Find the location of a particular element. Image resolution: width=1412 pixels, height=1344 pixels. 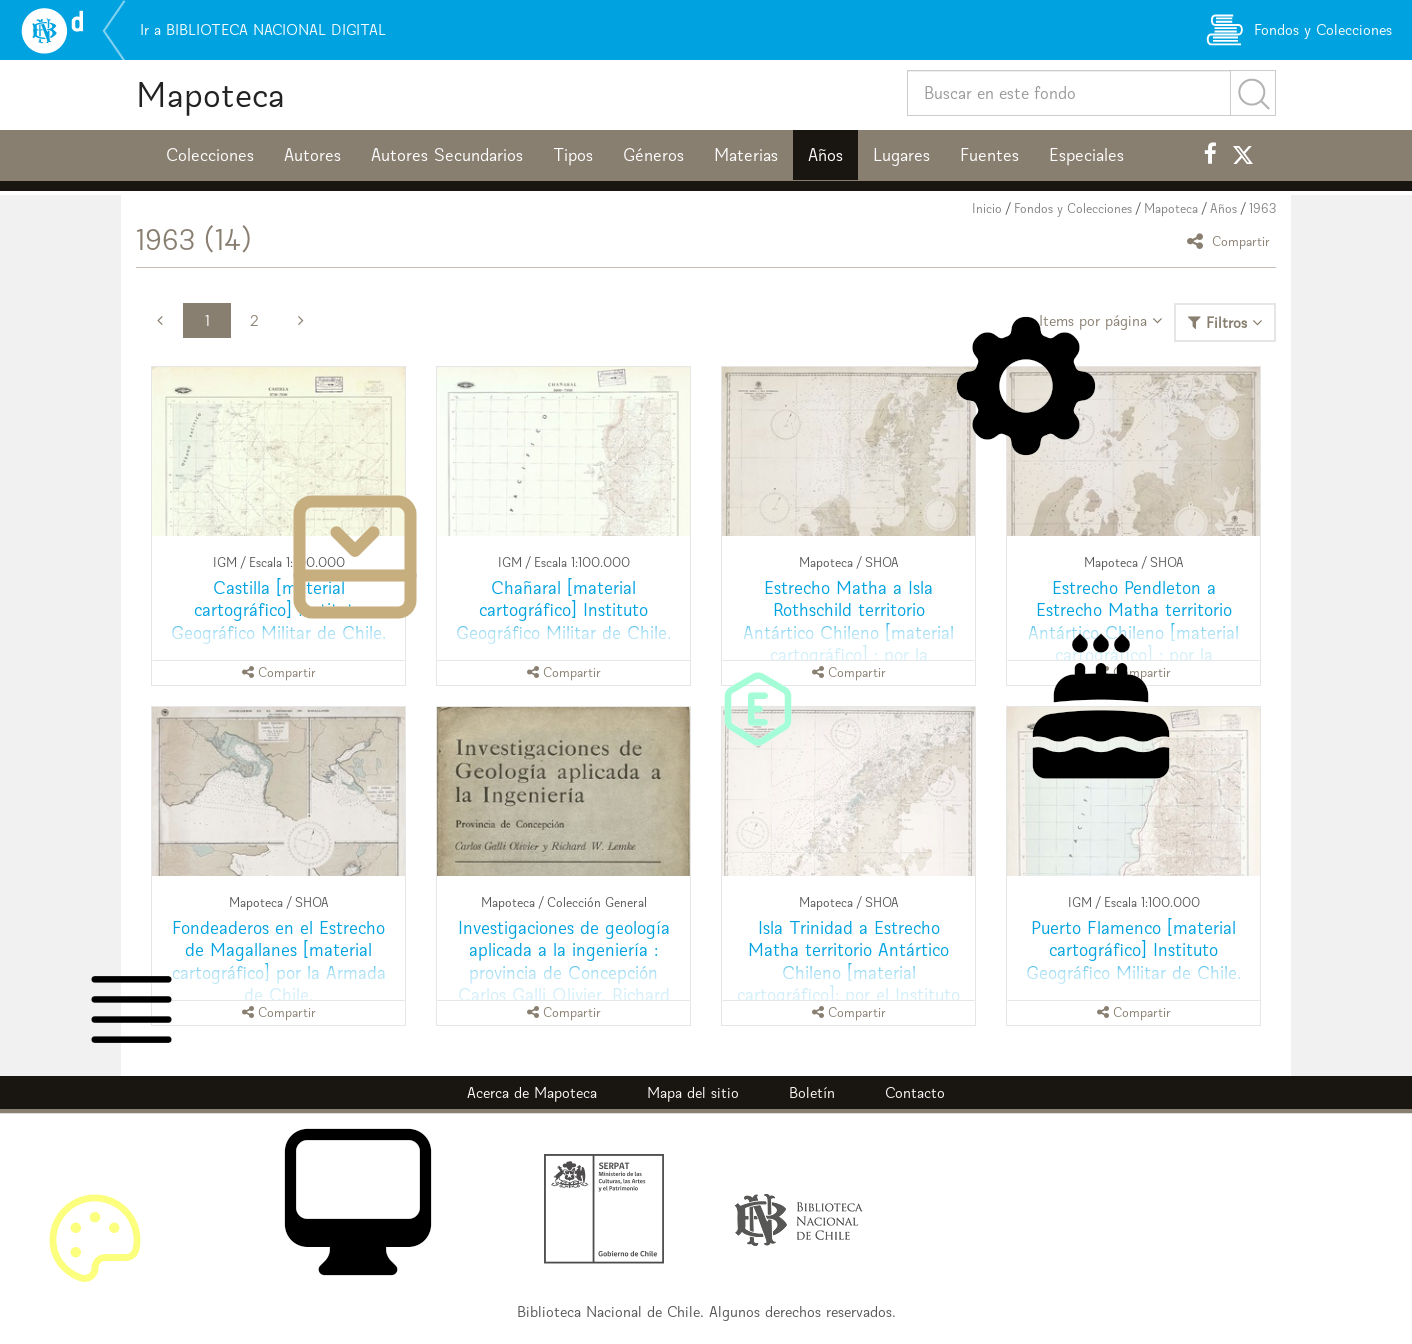

app icon or logo featuring the letter E is located at coordinates (758, 709).